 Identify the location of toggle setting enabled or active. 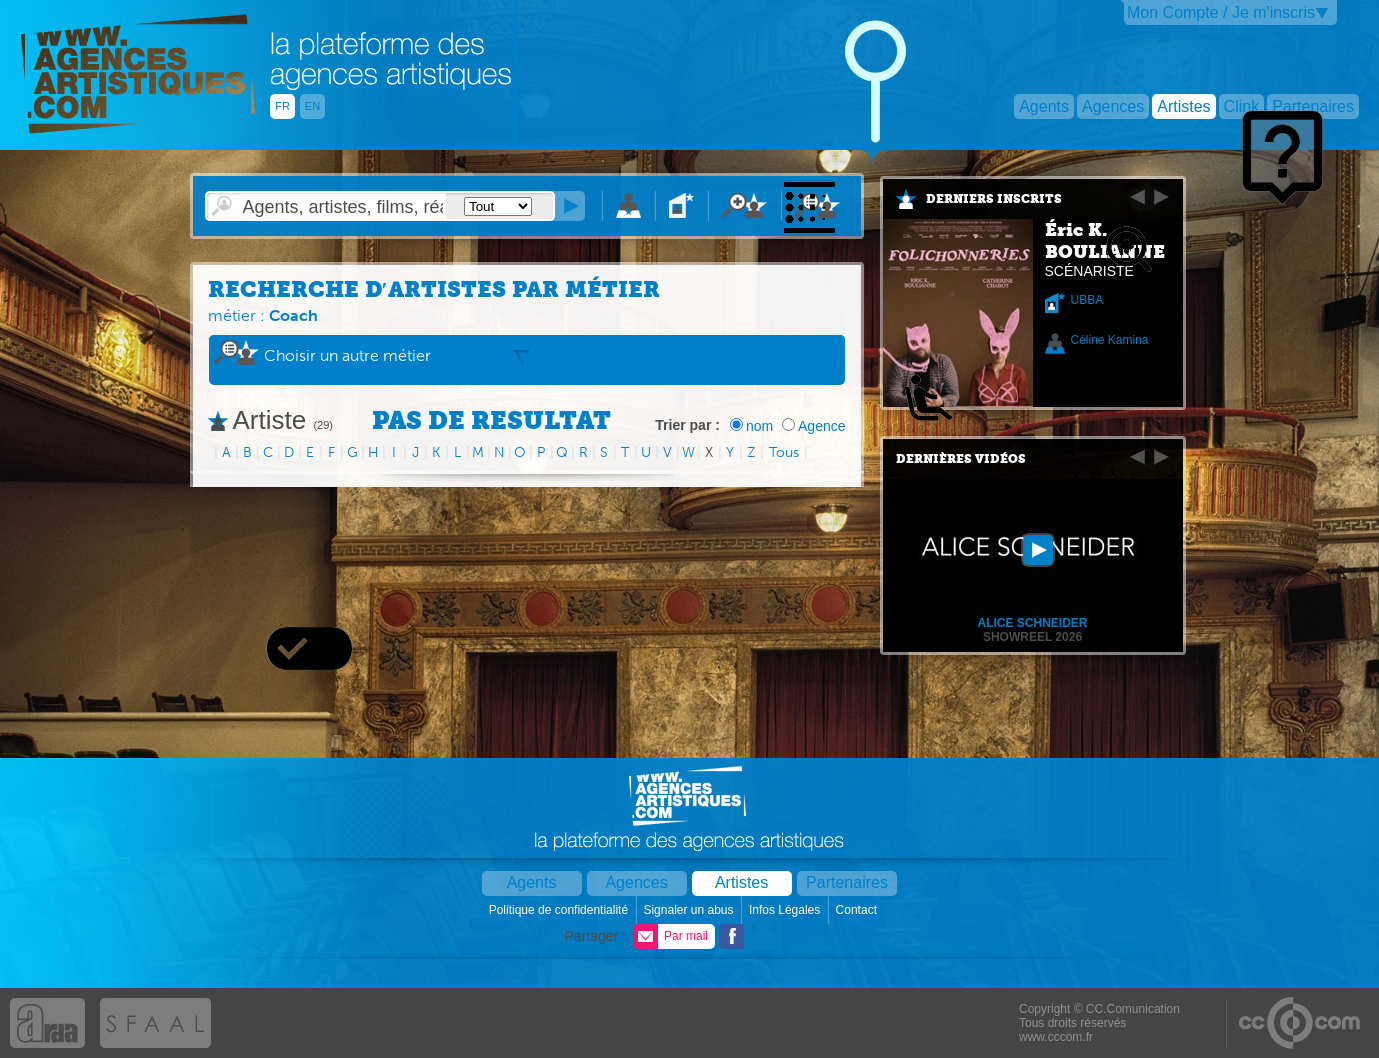
(309, 648).